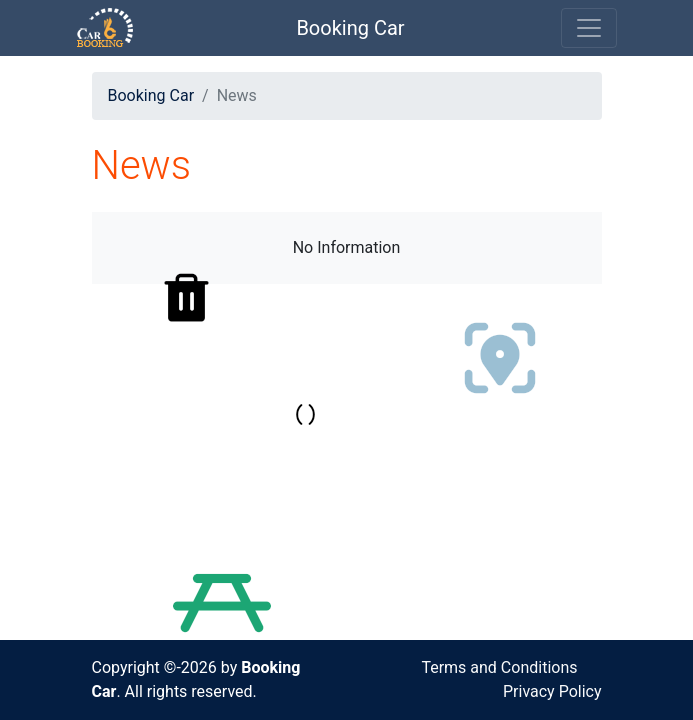 This screenshot has height=720, width=693. Describe the element at coordinates (186, 299) in the screenshot. I see `delete this item` at that location.